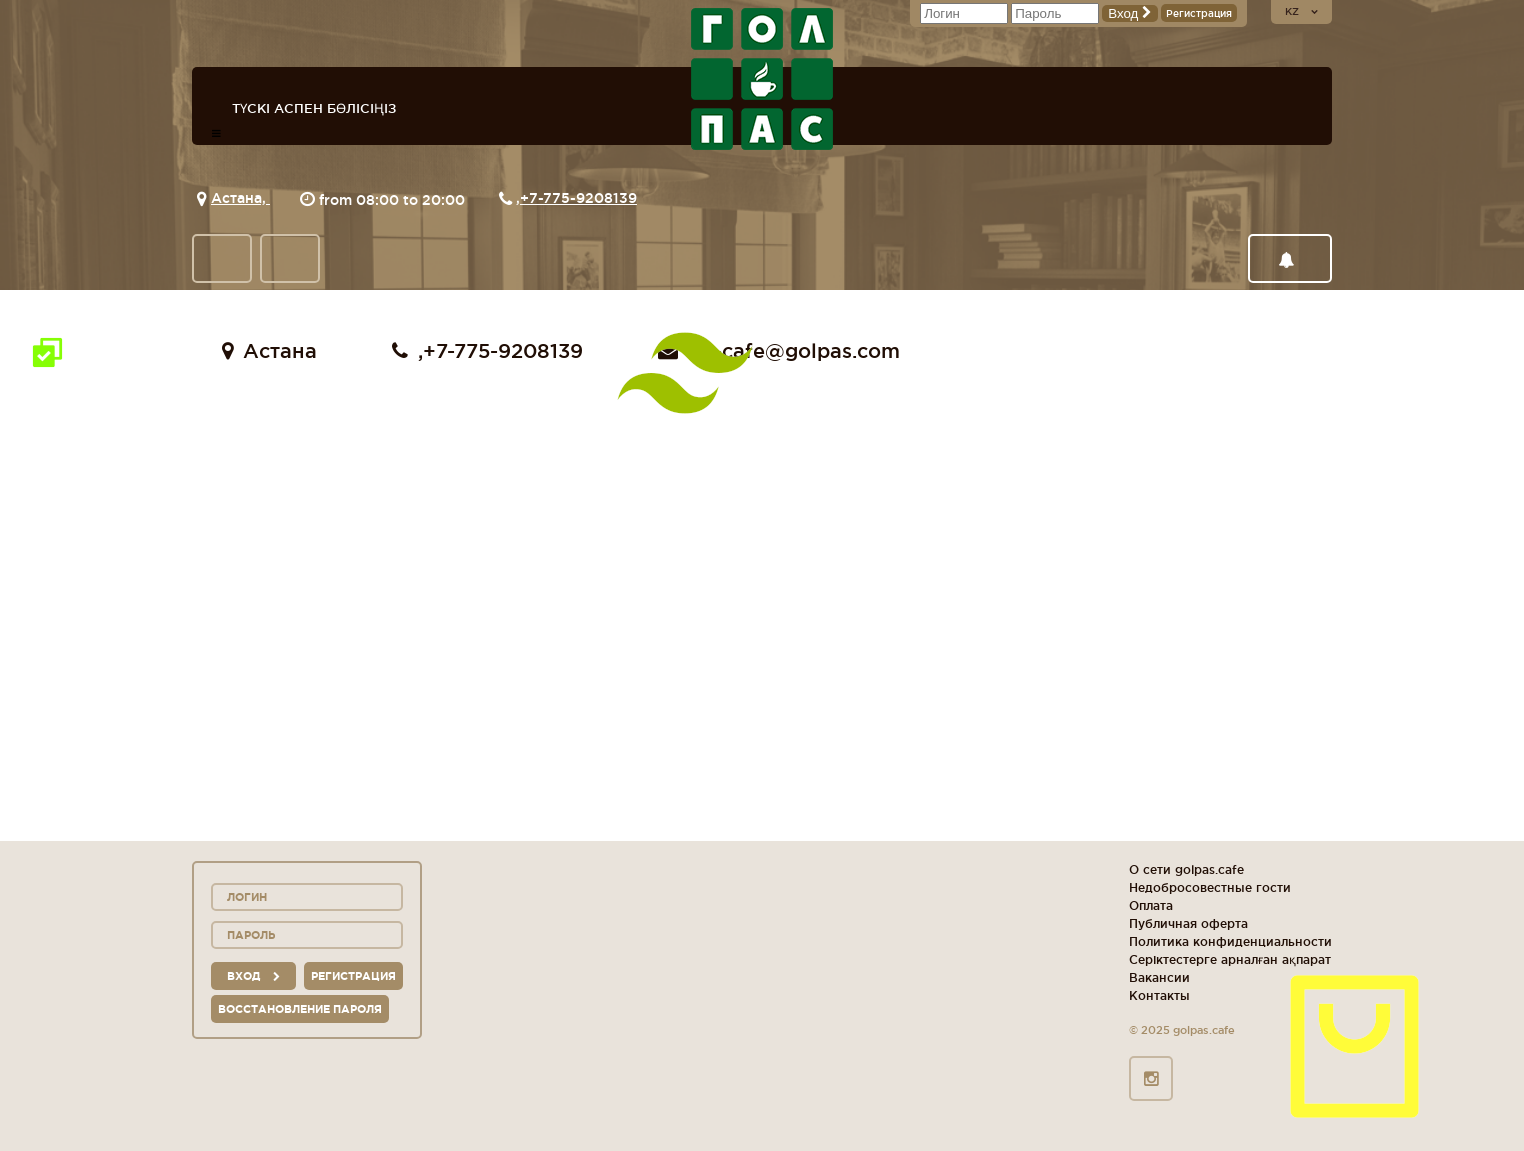 This screenshot has height=1151, width=1524. Describe the element at coordinates (47, 352) in the screenshot. I see `select multiple items at once` at that location.